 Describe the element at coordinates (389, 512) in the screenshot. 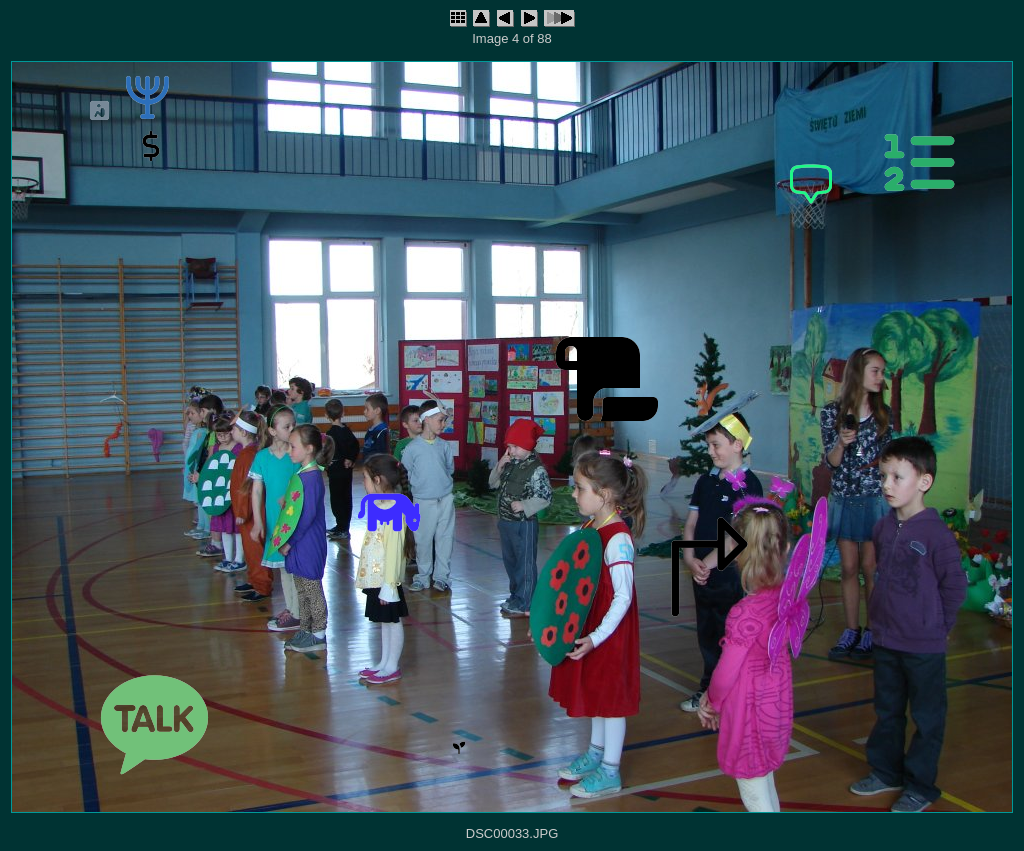

I see `indicates dairy or farm-related content` at that location.